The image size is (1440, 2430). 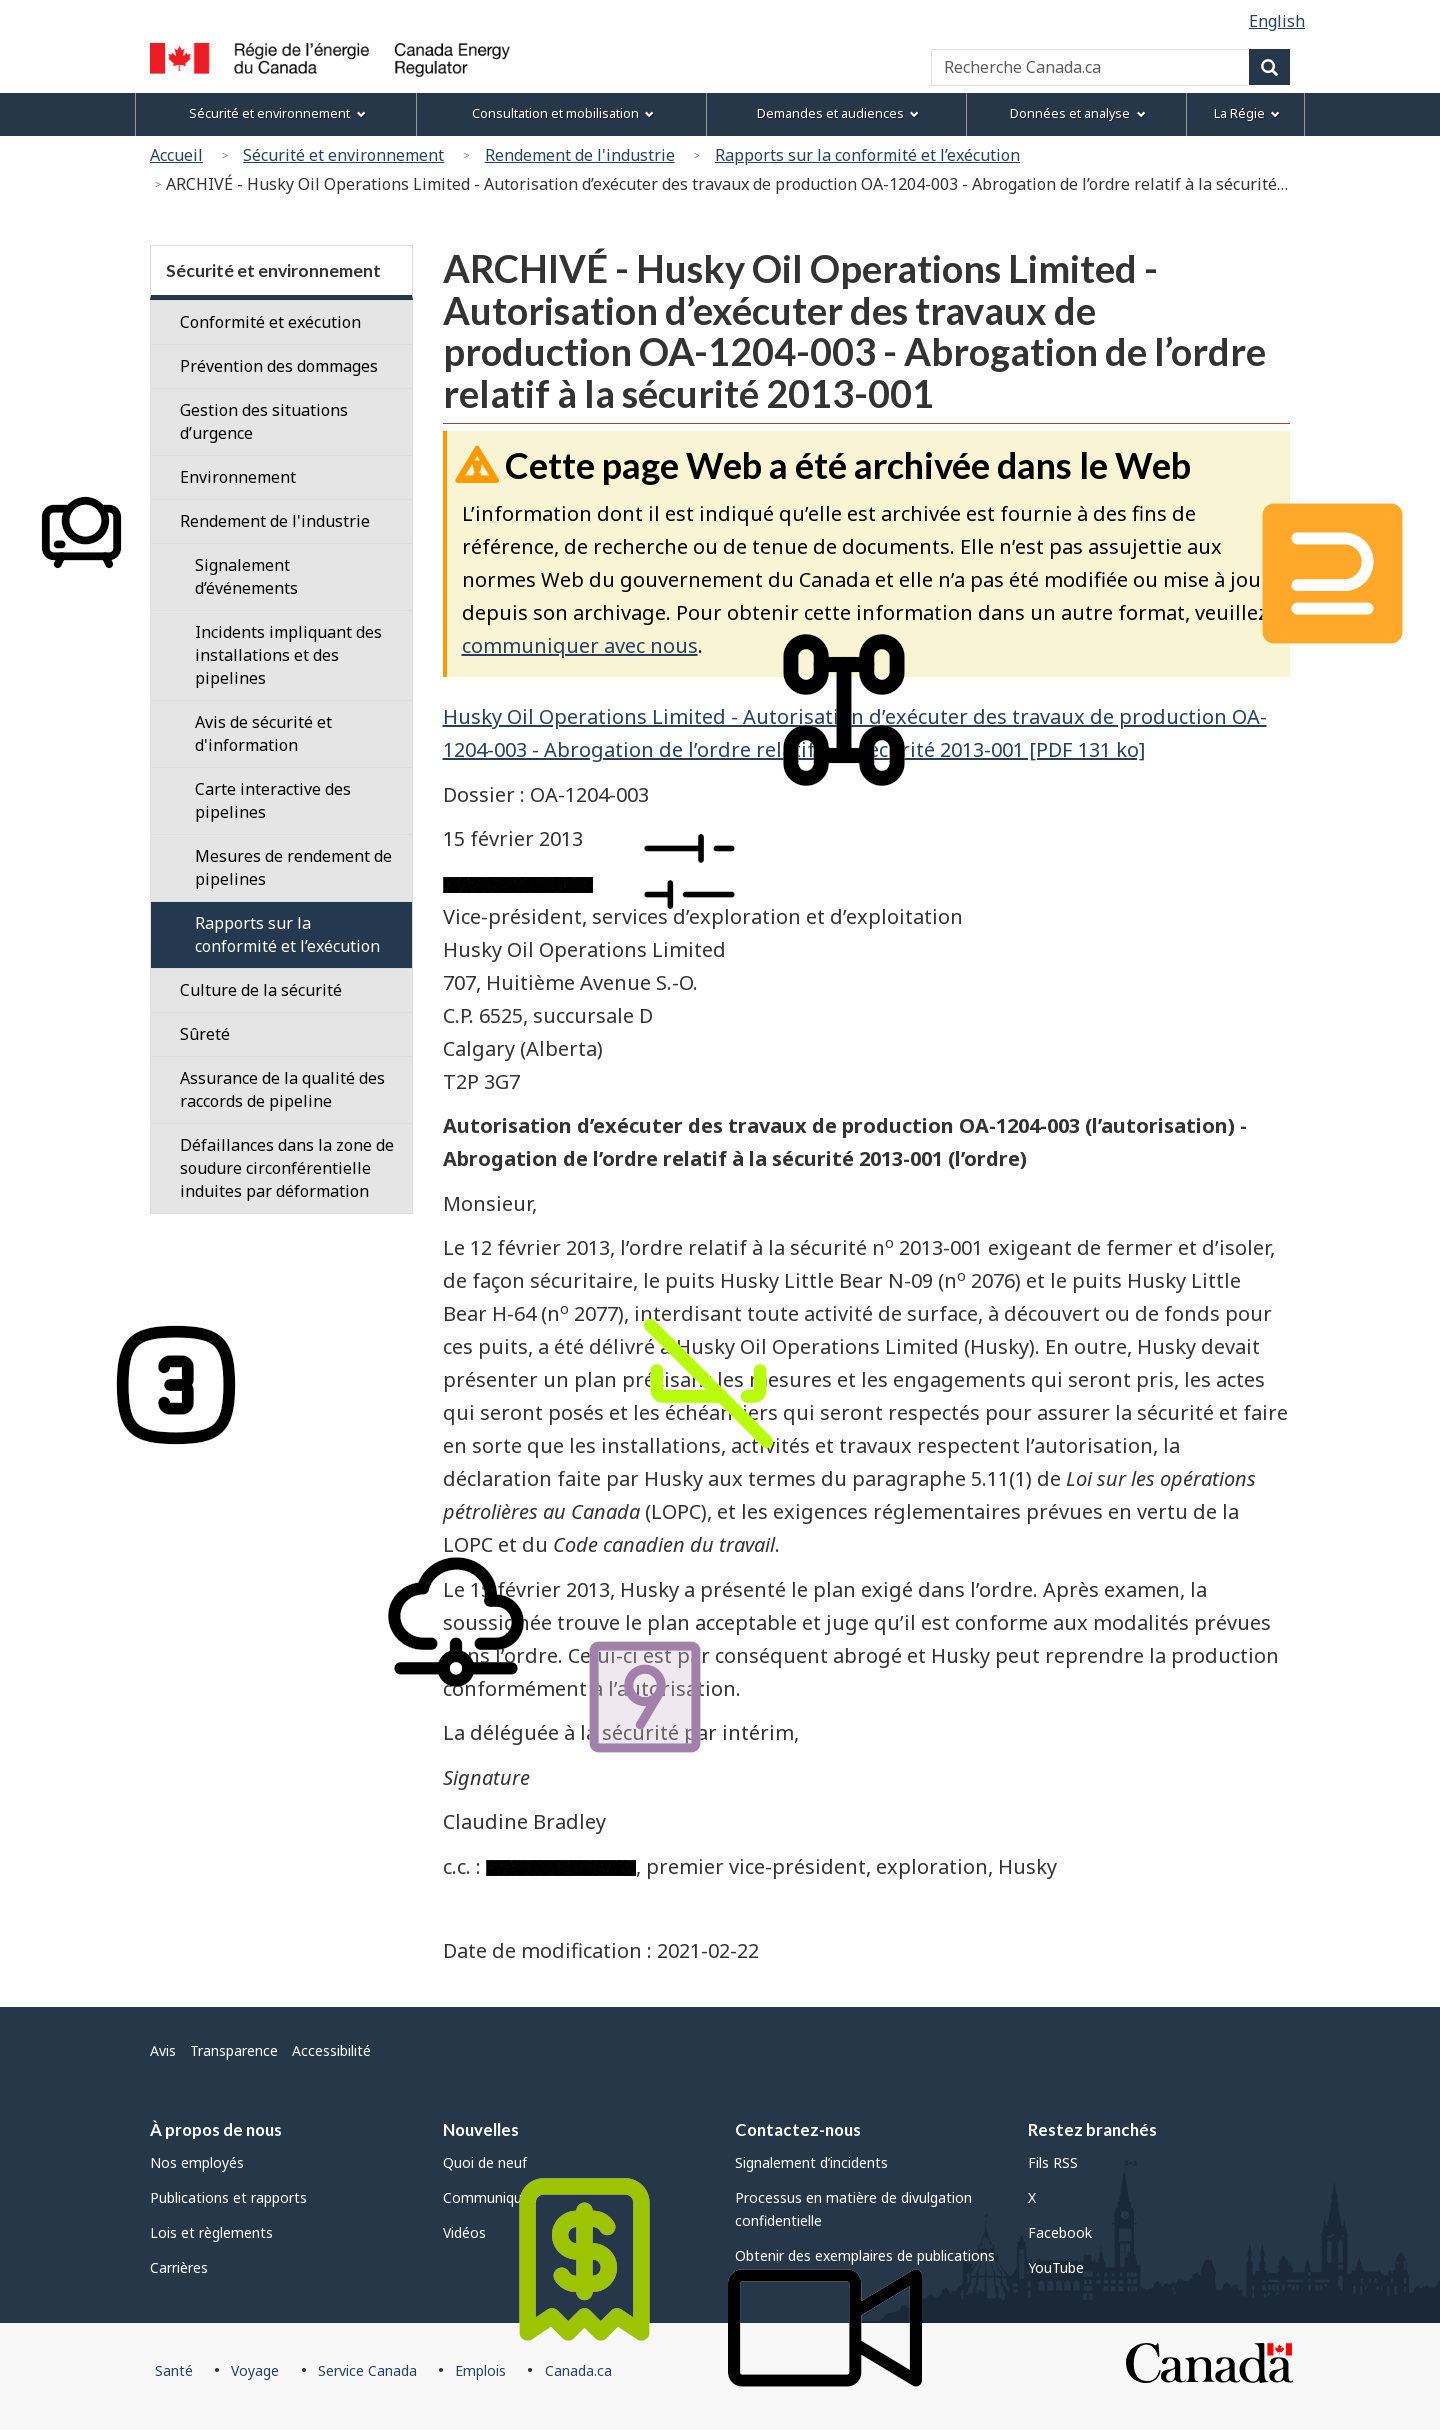 What do you see at coordinates (81, 532) in the screenshot?
I see `connect to a projector device` at bounding box center [81, 532].